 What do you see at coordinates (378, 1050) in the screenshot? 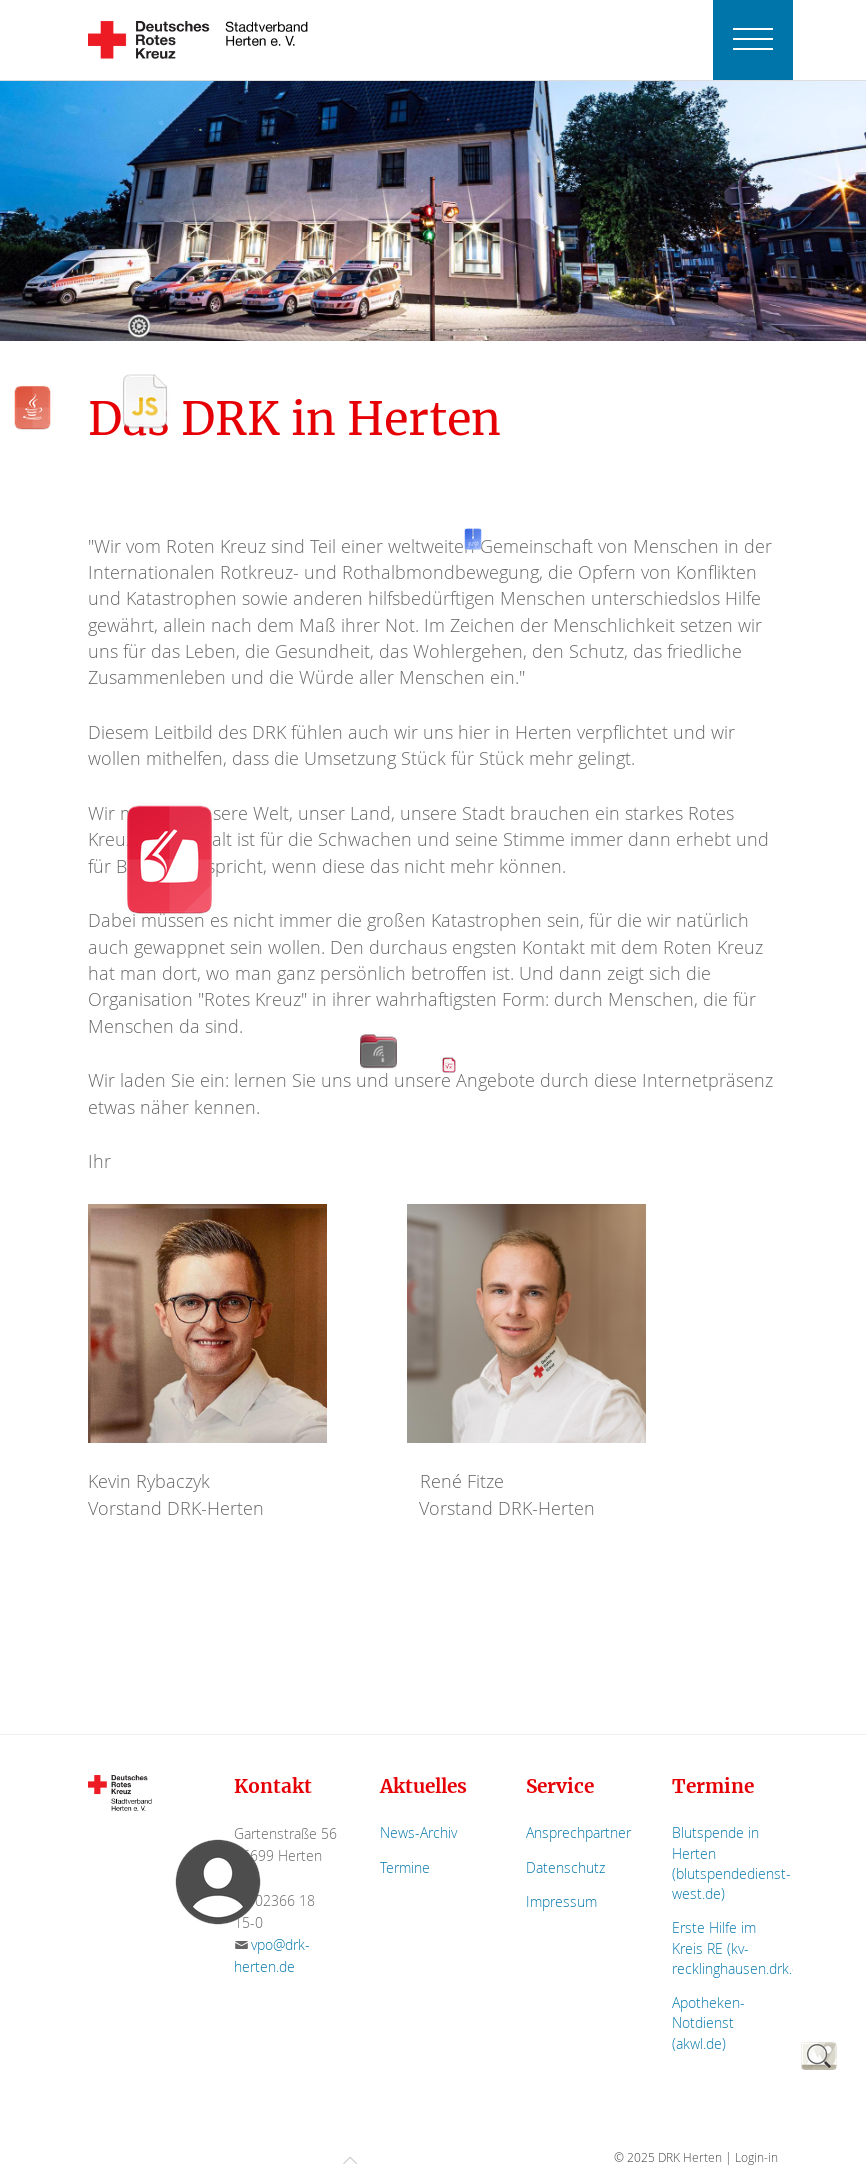
I see `folder synced with insync cloud service` at bounding box center [378, 1050].